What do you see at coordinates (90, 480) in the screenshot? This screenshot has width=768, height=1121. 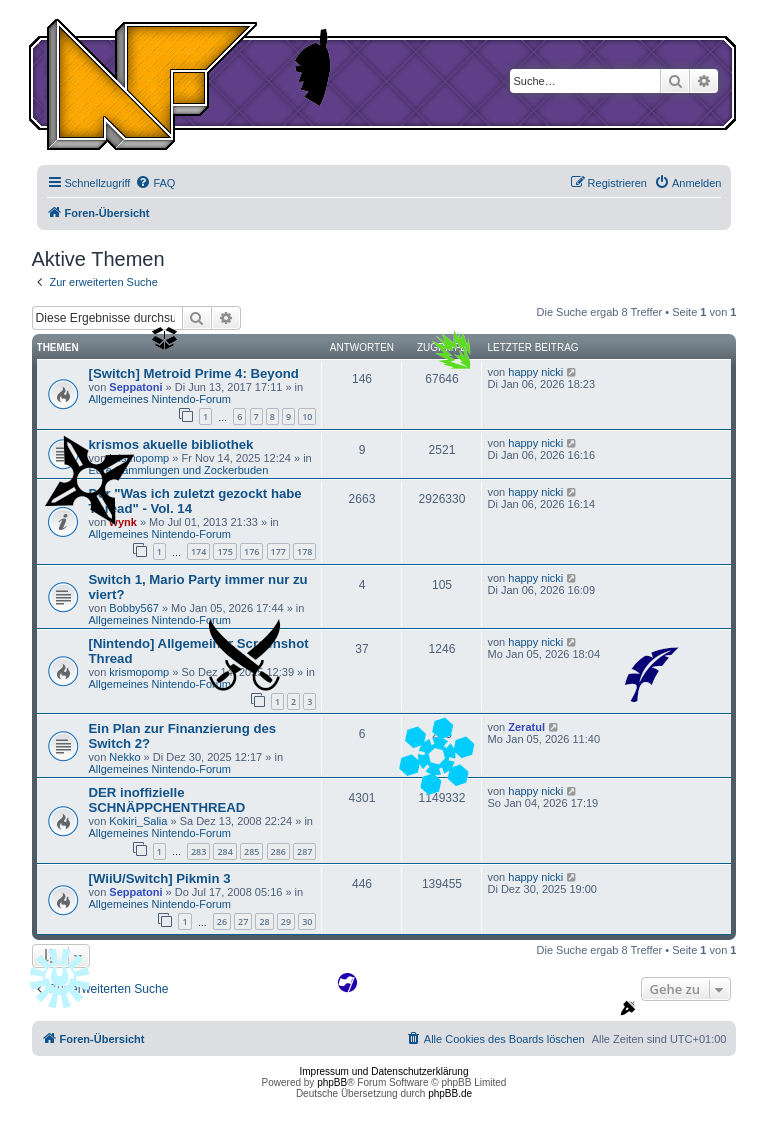 I see `a ninja or stealth-themed game element` at bounding box center [90, 480].